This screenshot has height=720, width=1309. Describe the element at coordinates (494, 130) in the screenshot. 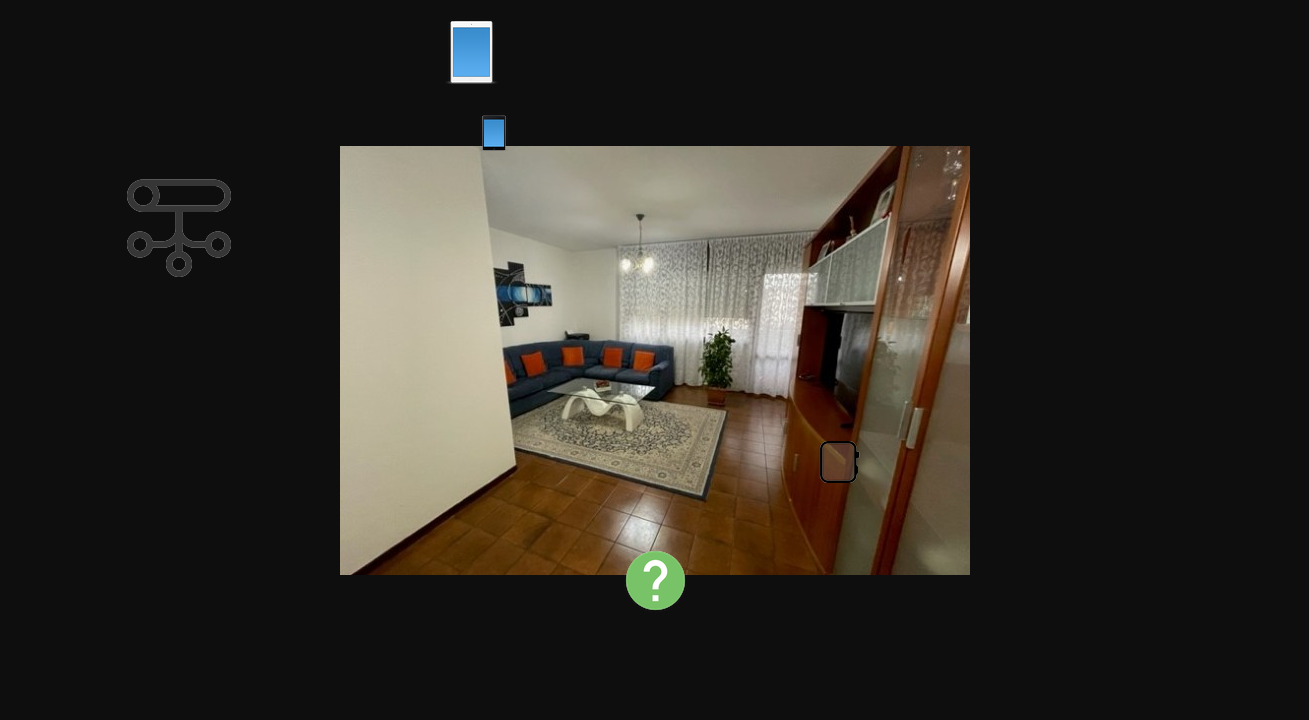

I see `indicates a connected iPad mini device` at that location.